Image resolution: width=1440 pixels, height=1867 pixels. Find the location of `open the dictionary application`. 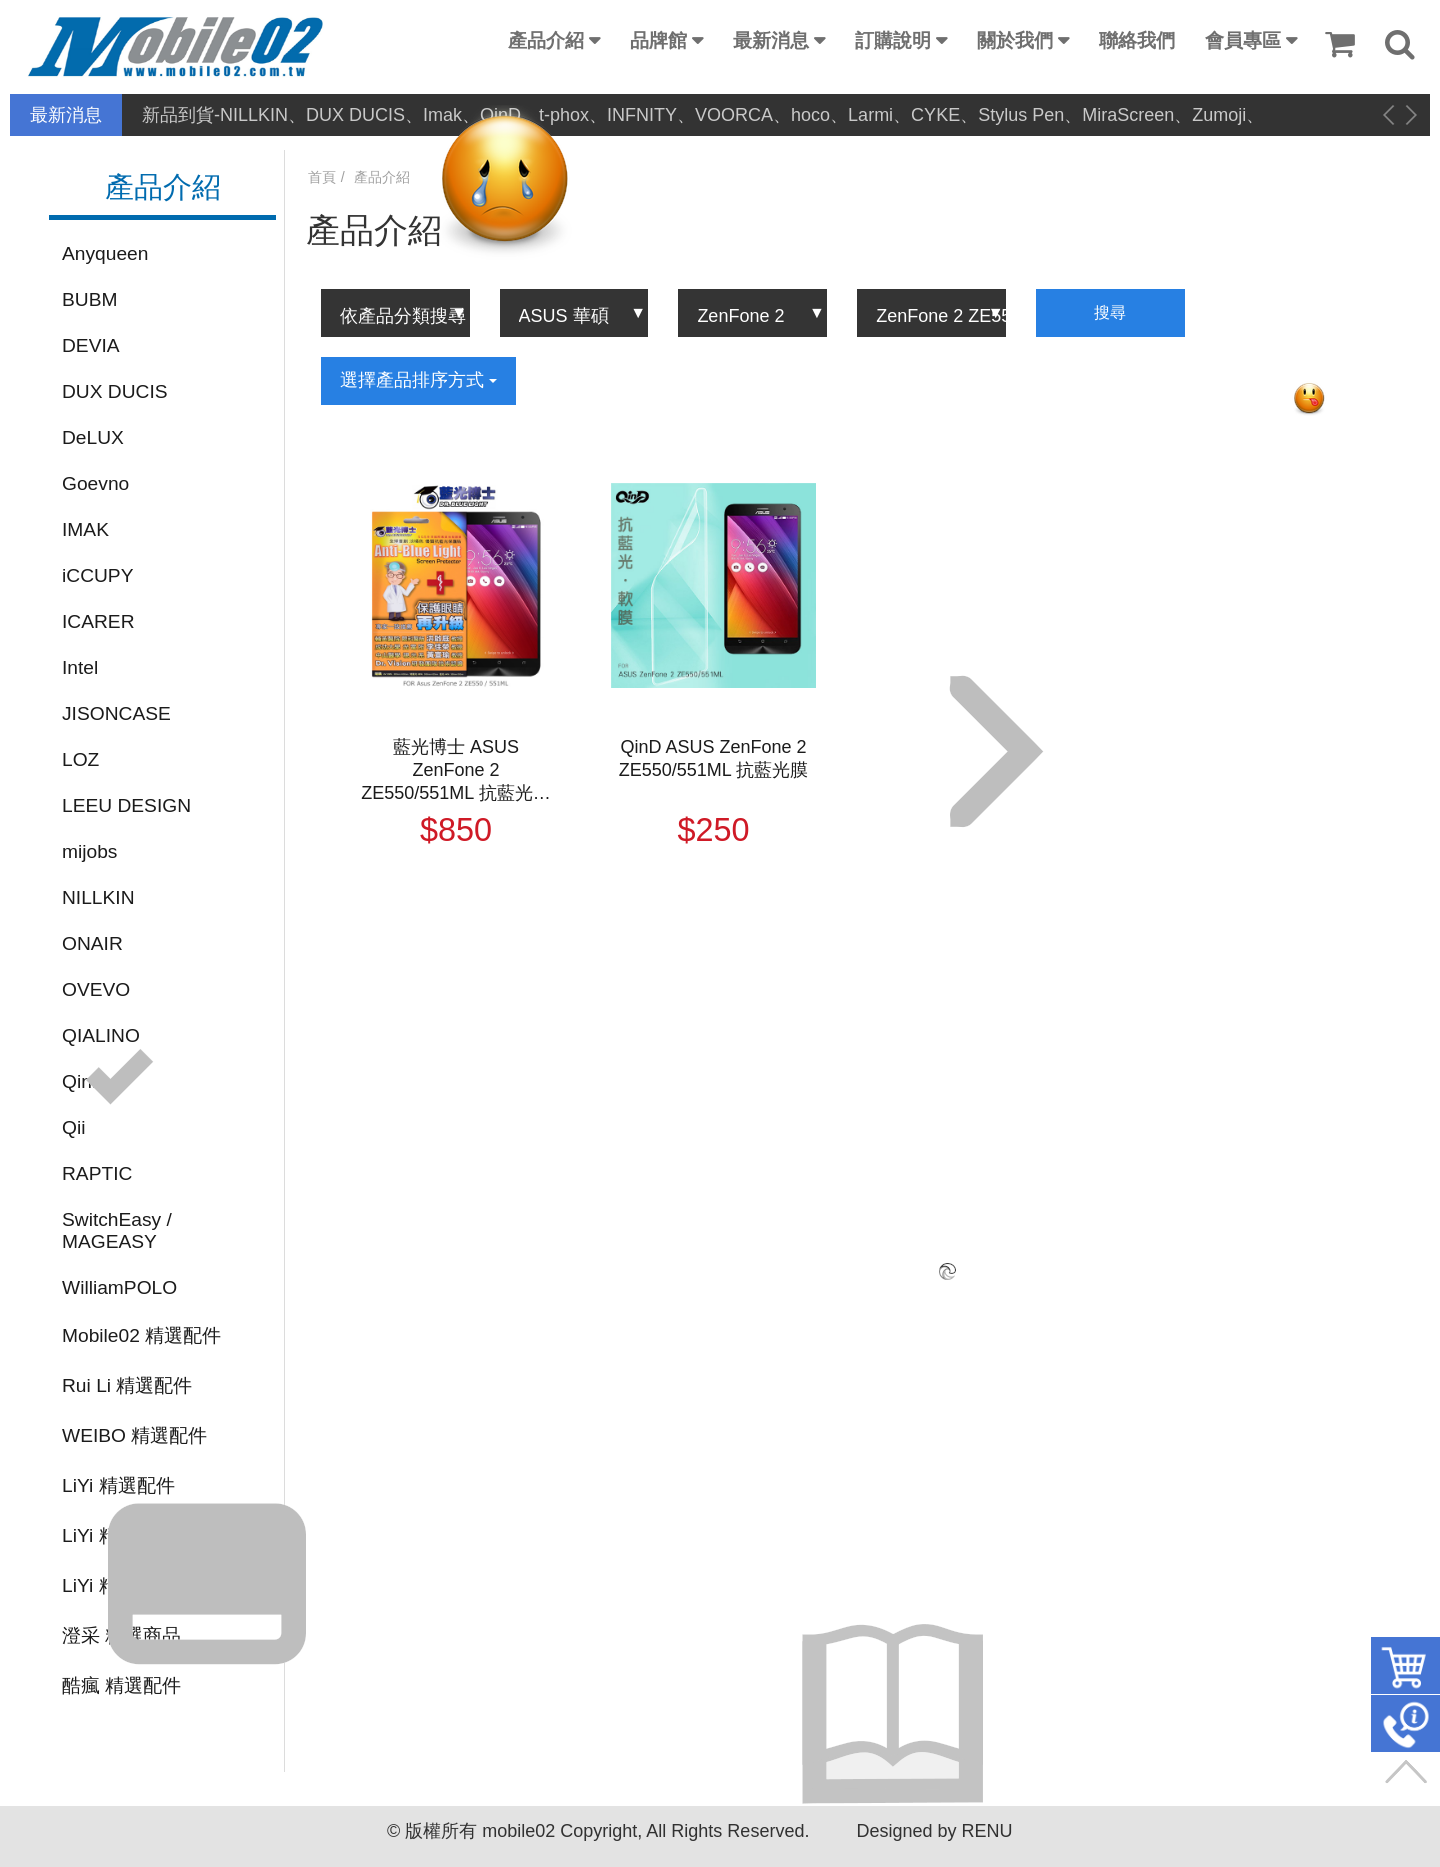

open the dictionary application is located at coordinates (898, 1707).